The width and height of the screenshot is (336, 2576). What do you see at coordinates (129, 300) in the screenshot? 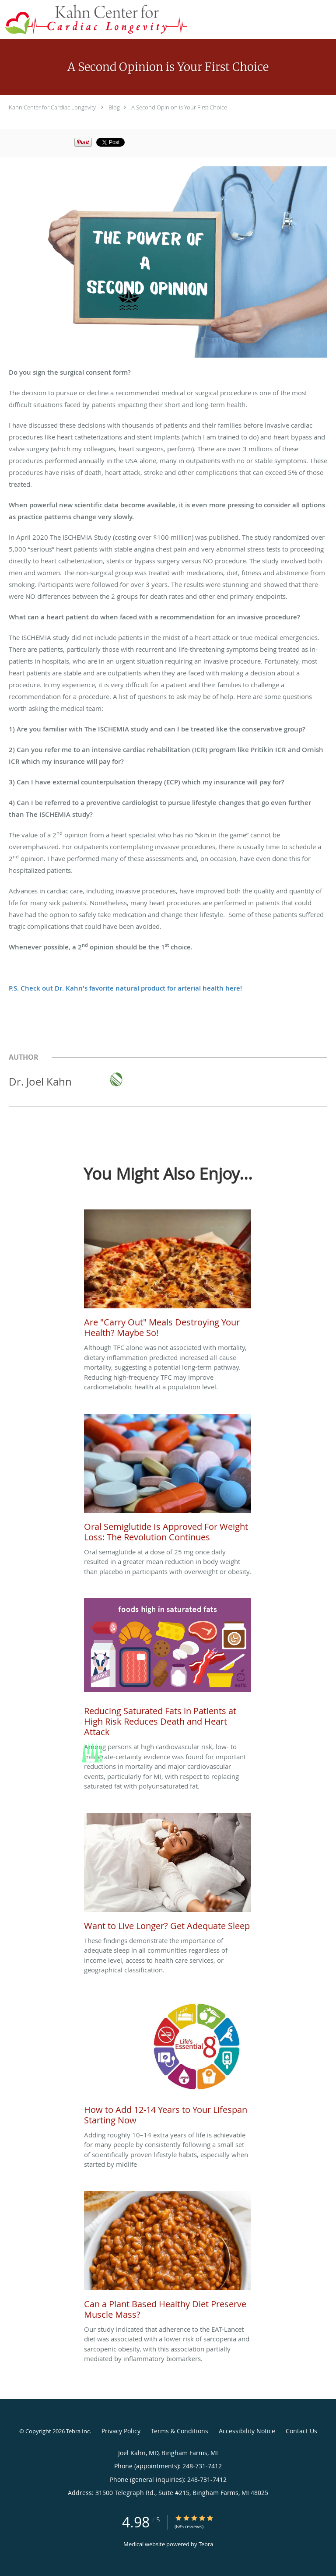
I see `send a message or note` at bounding box center [129, 300].